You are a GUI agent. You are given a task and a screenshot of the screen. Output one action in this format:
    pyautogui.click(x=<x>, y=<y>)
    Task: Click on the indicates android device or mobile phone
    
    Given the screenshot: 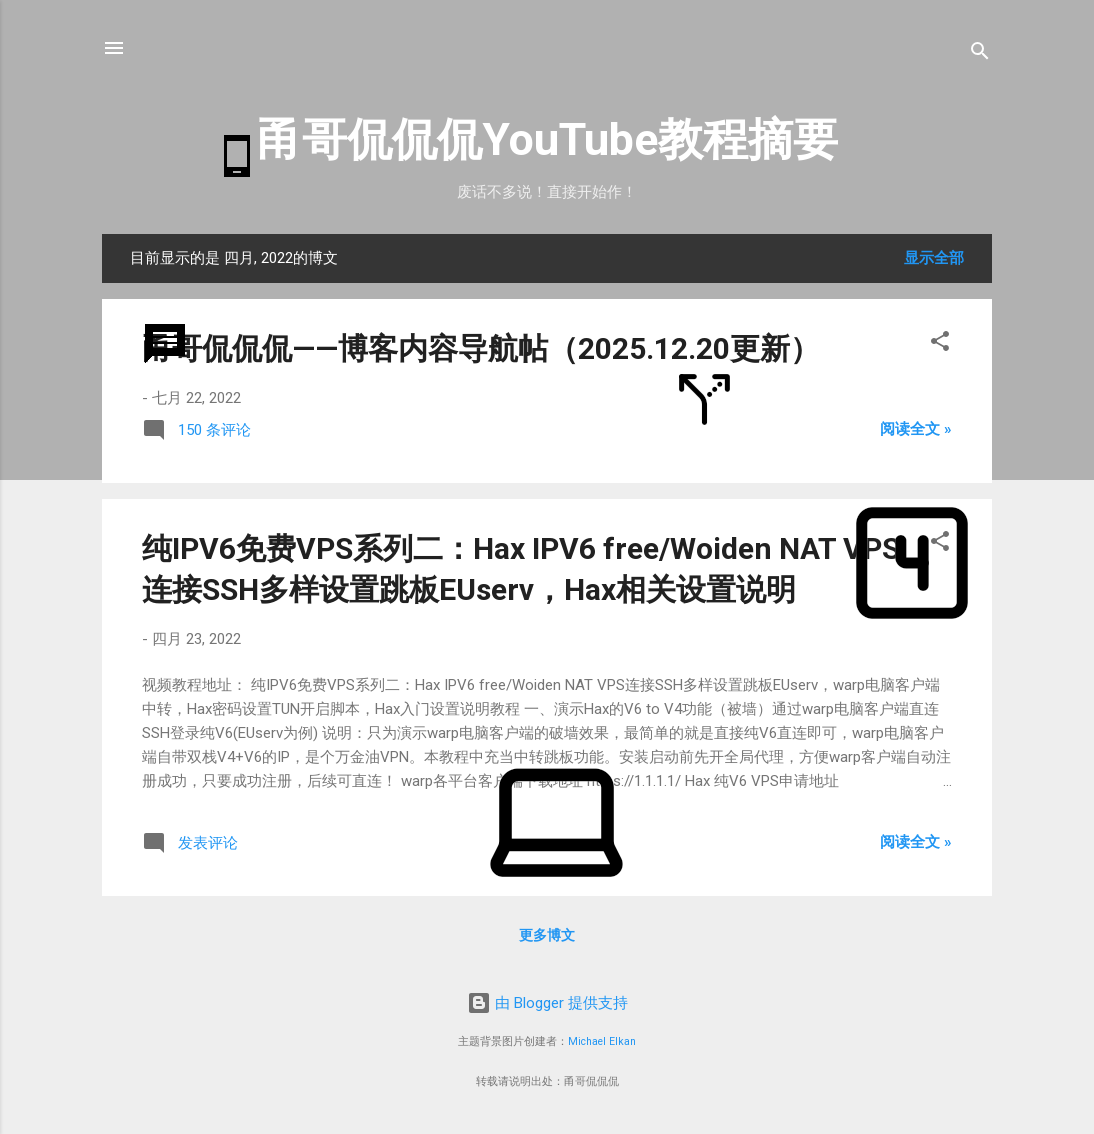 What is the action you would take?
    pyautogui.click(x=237, y=156)
    